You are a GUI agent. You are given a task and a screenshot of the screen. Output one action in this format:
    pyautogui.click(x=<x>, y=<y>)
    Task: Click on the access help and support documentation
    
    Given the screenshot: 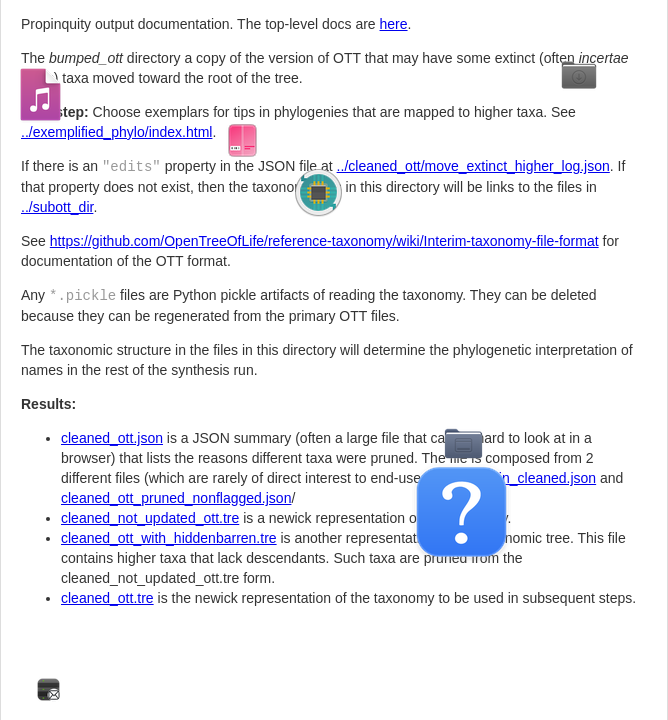 What is the action you would take?
    pyautogui.click(x=461, y=513)
    